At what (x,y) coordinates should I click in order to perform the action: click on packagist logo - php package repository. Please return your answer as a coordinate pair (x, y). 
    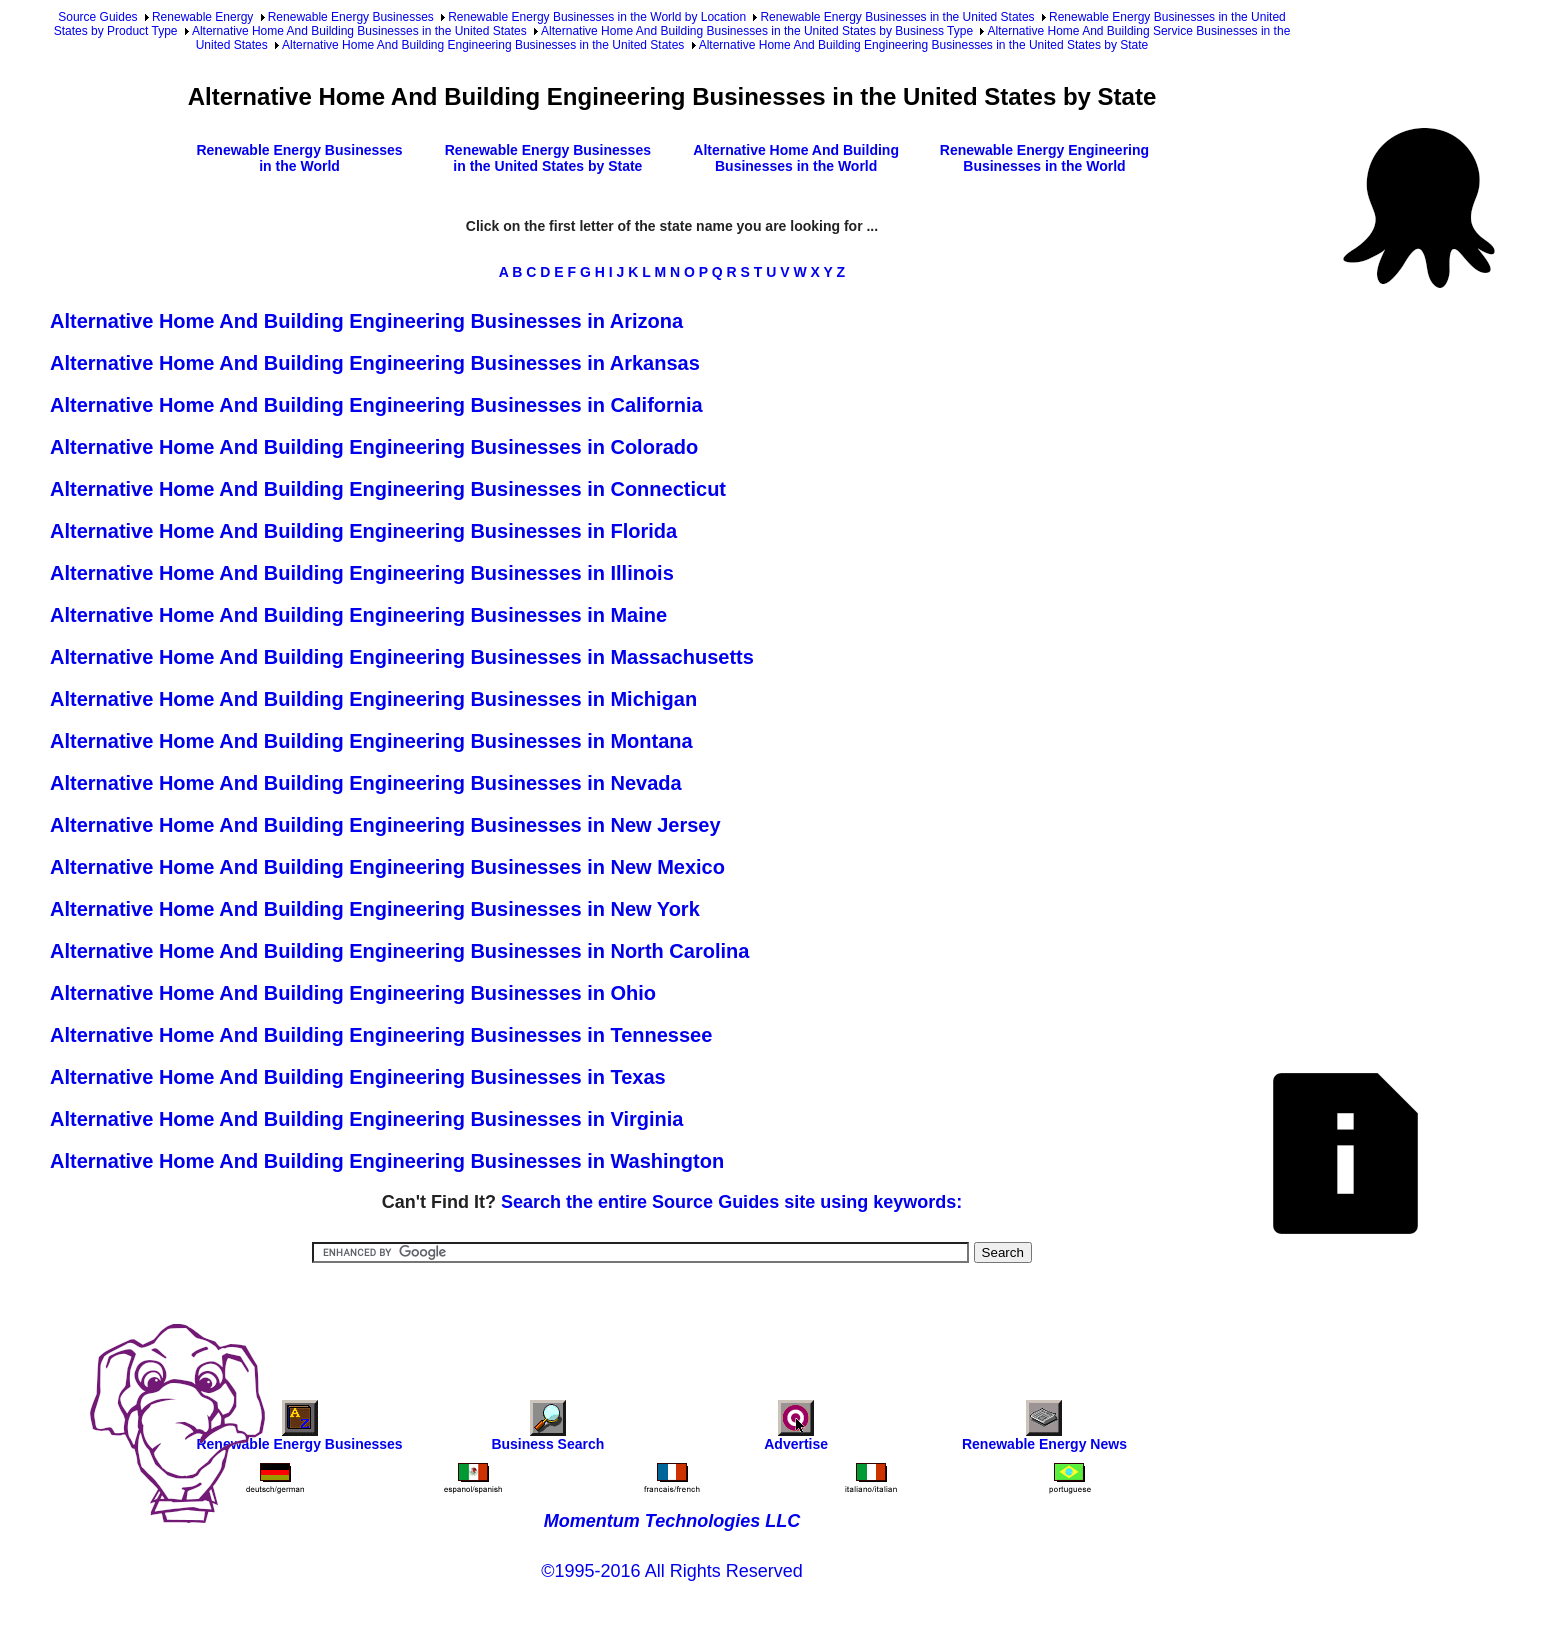
    Looking at the image, I should click on (177, 1423).